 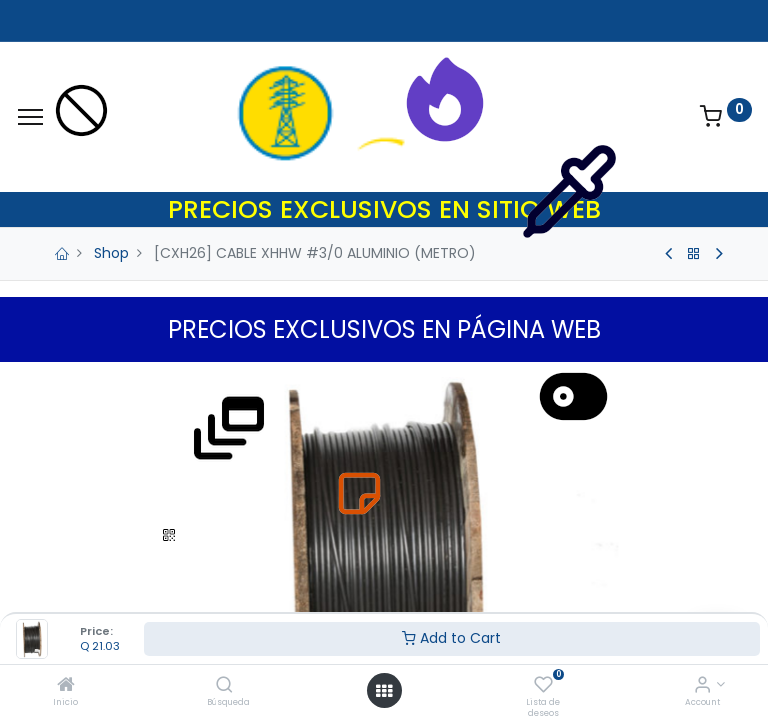 I want to click on indicates trending or popular content, so click(x=445, y=100).